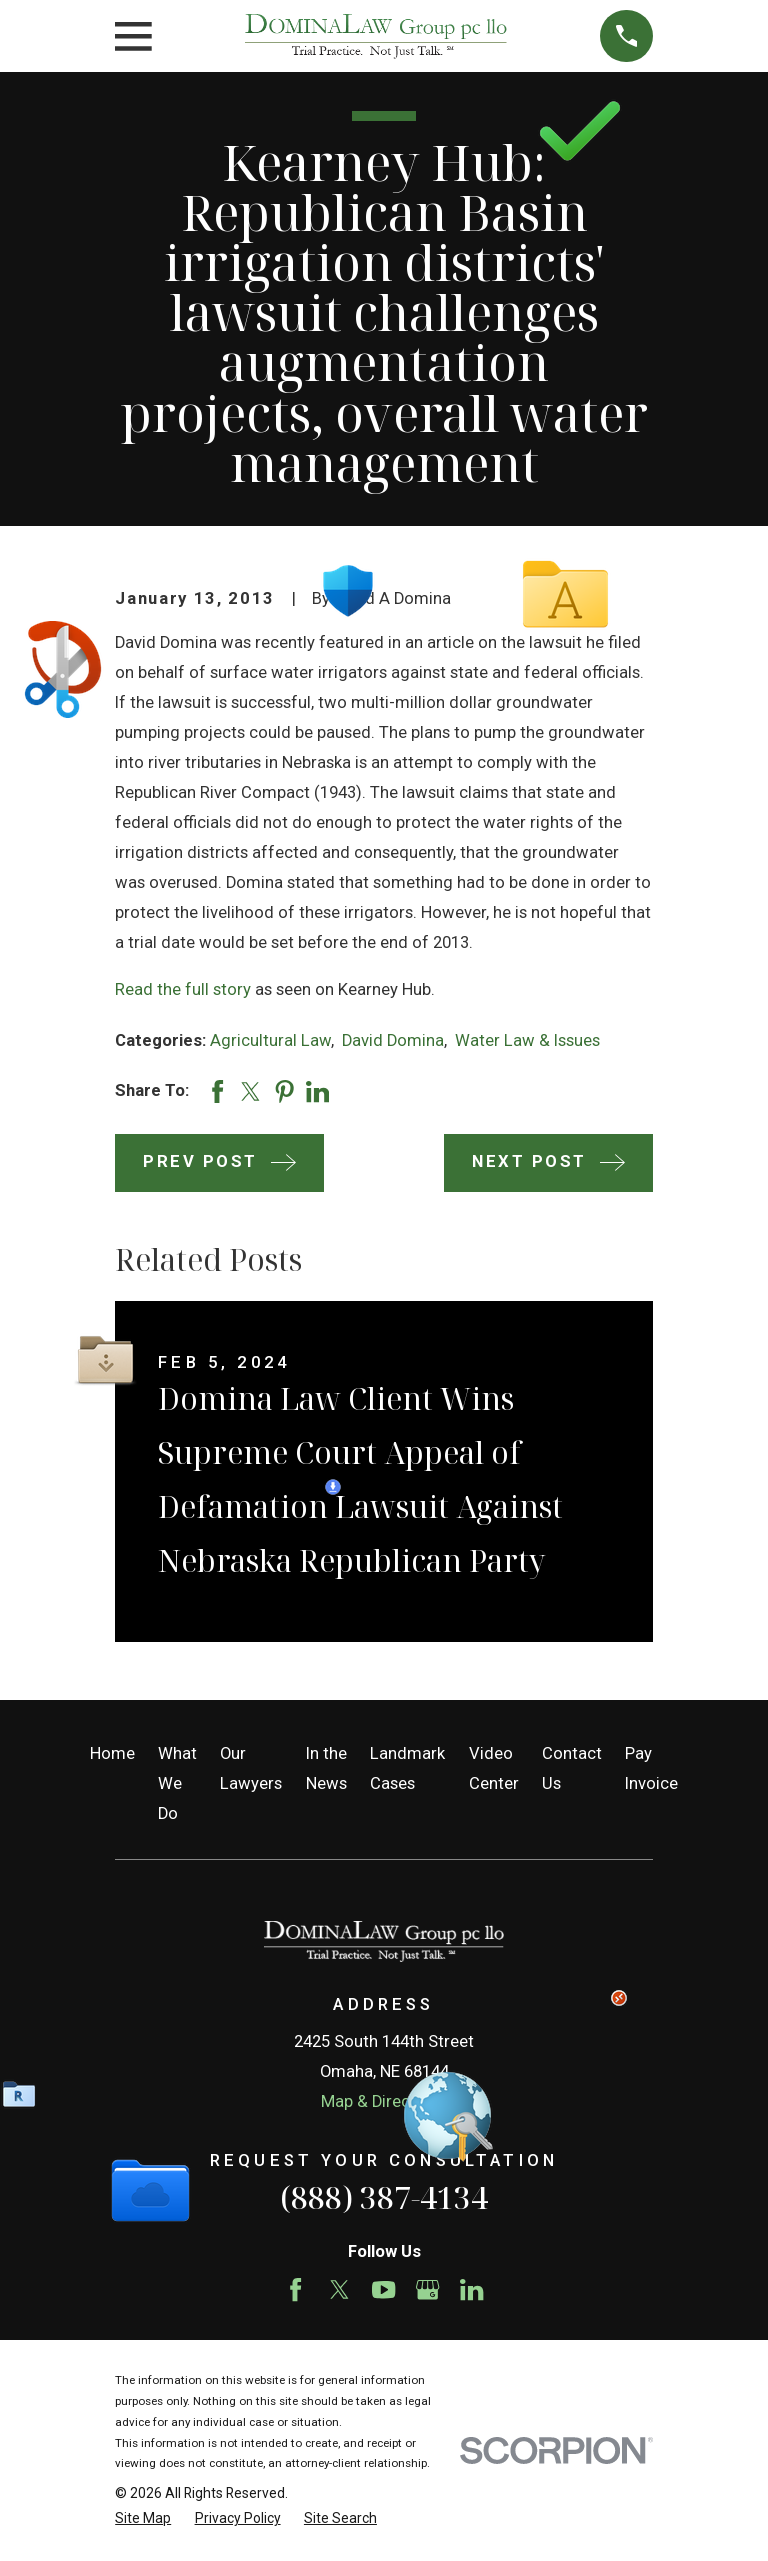  I want to click on access cloud-synced files and folders, so click(150, 2190).